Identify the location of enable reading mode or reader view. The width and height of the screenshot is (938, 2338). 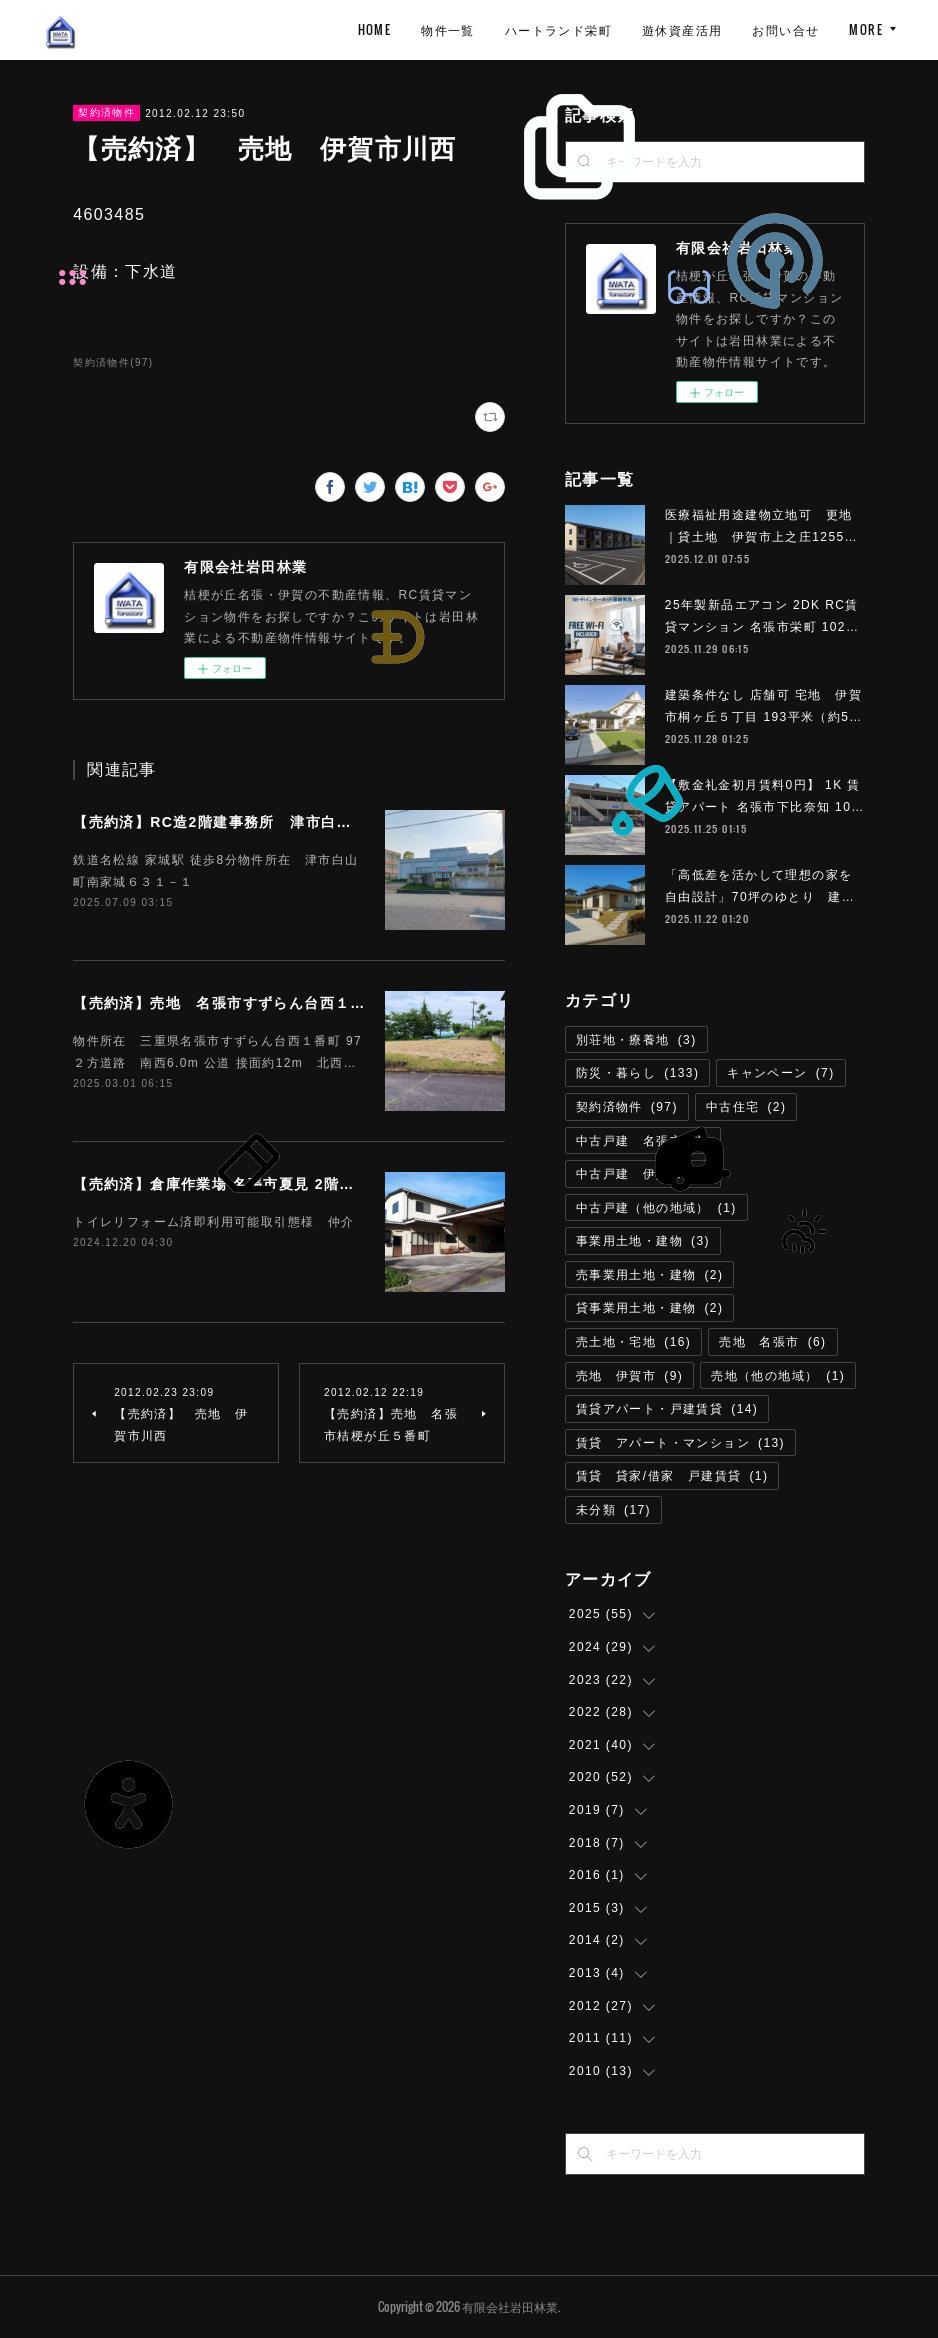
(689, 288).